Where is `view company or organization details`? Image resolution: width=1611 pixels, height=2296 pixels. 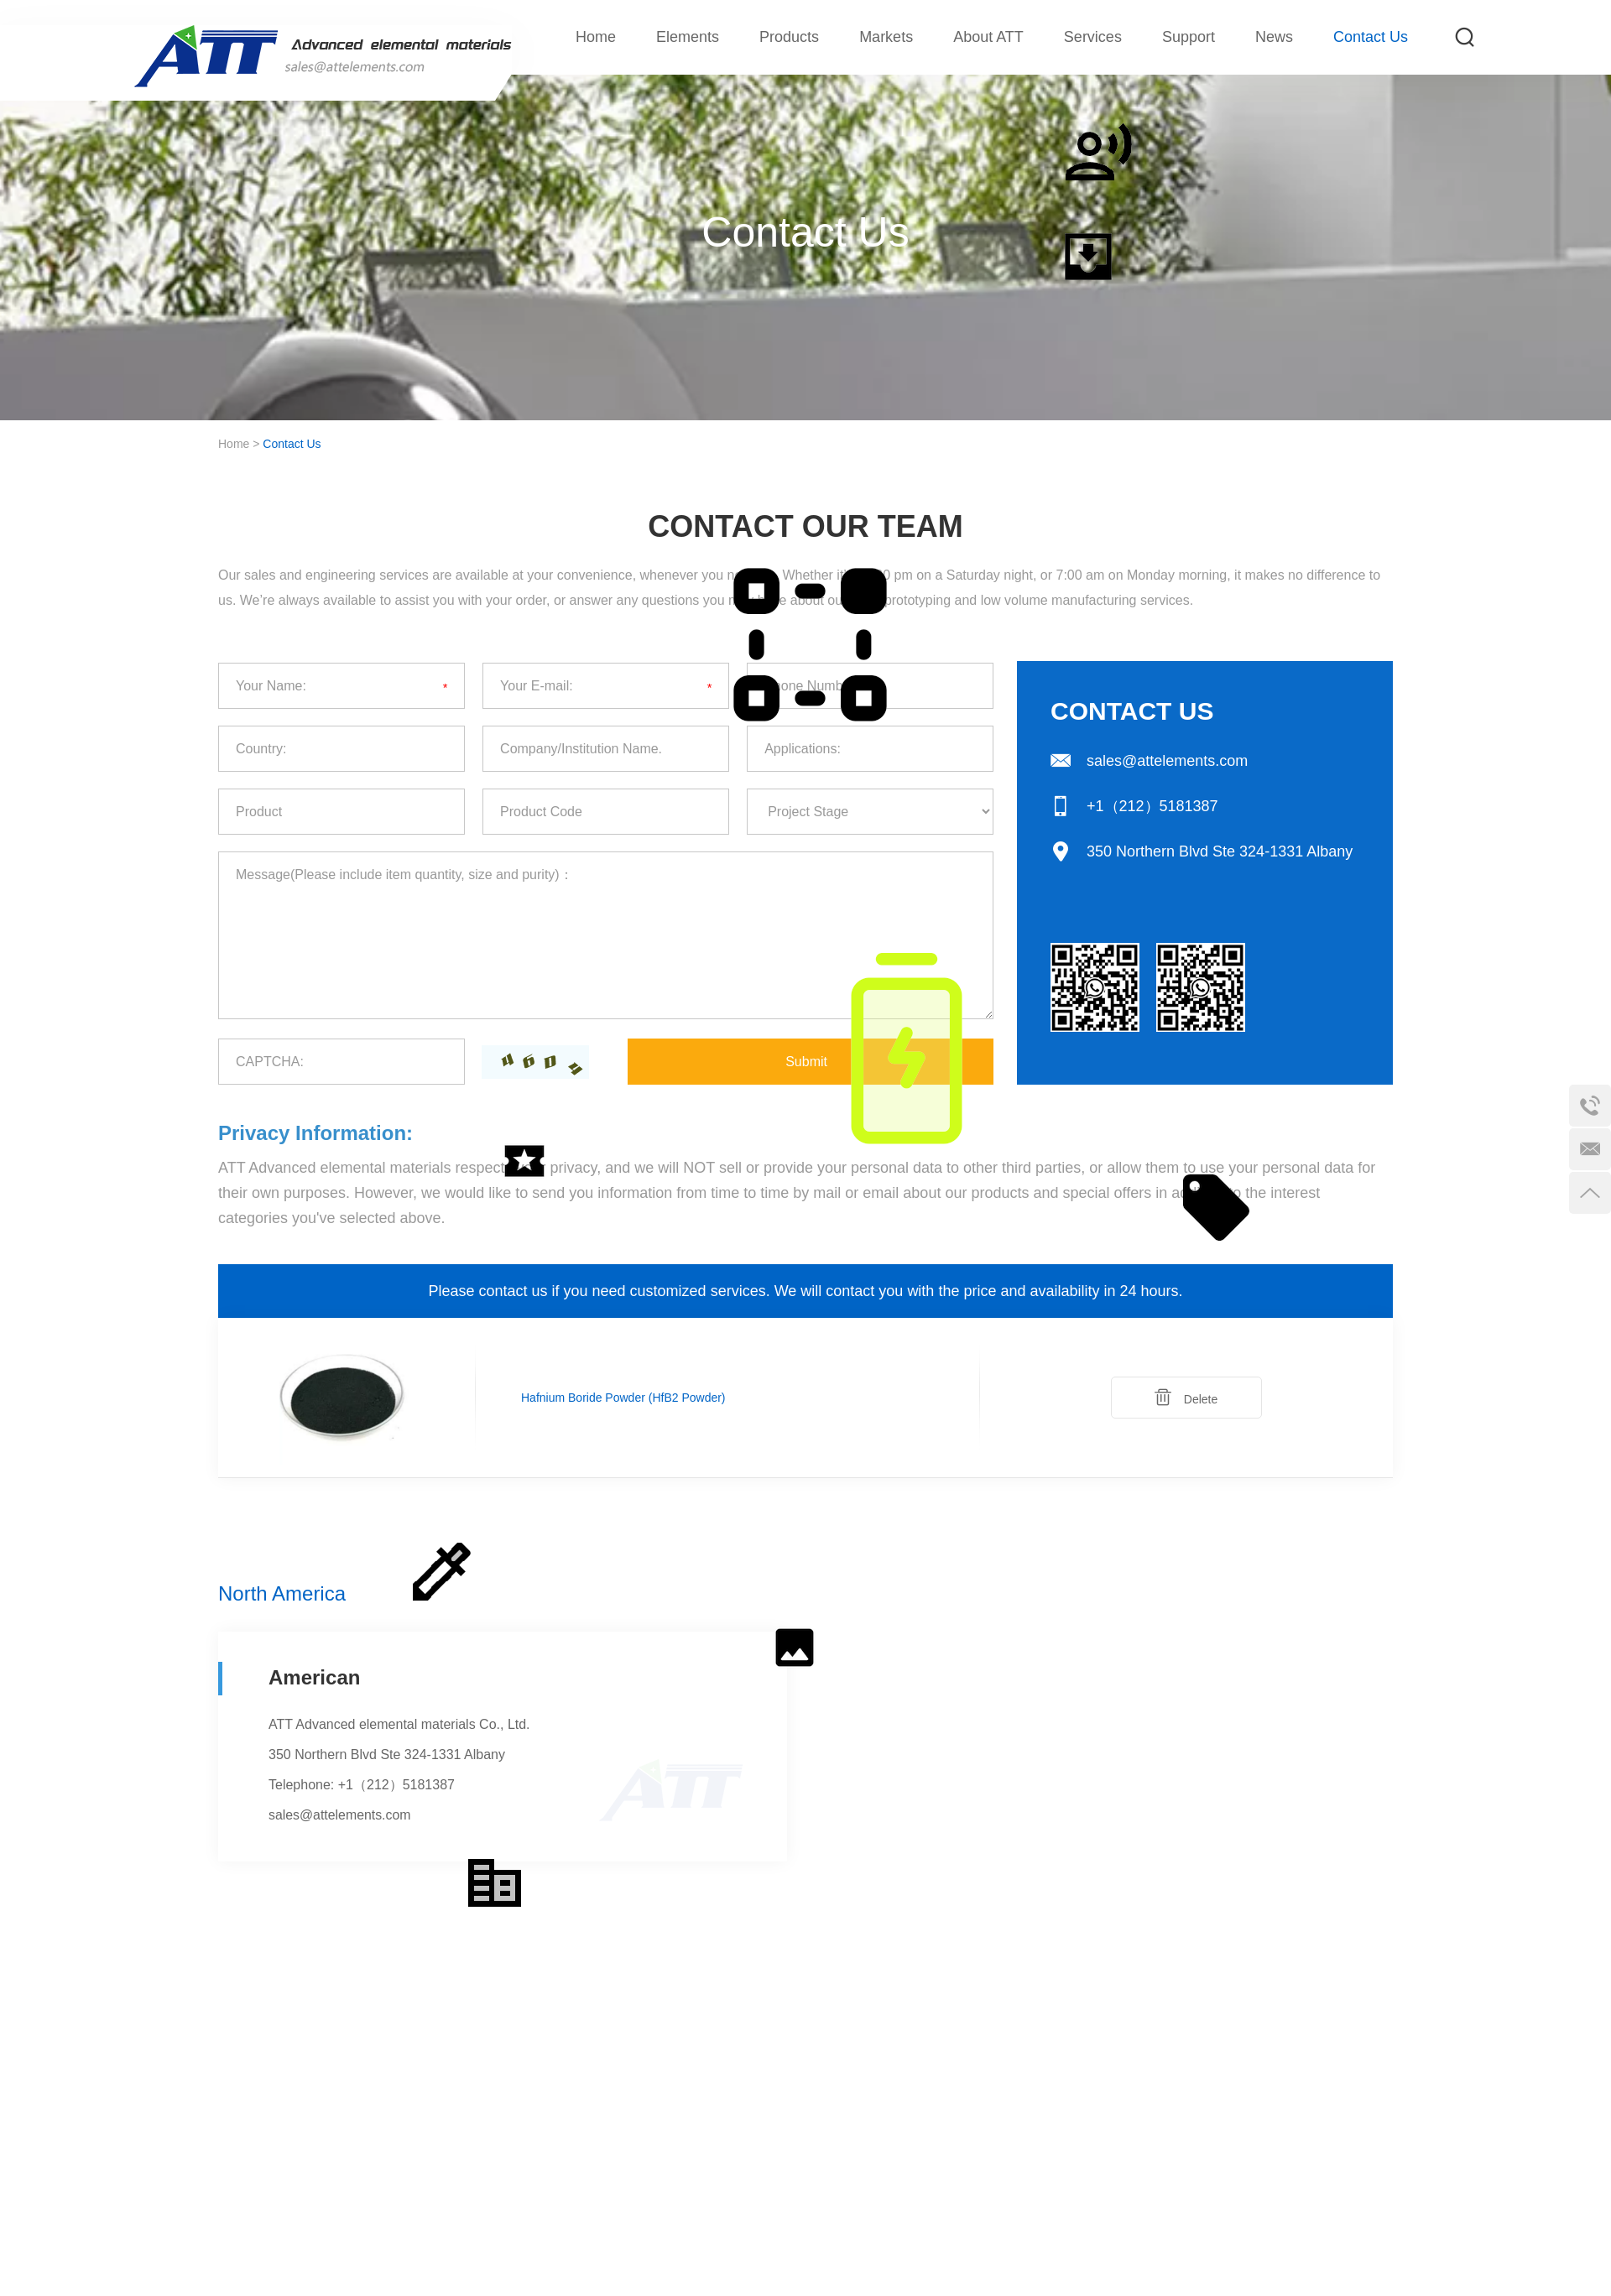 view company or organization details is located at coordinates (494, 1882).